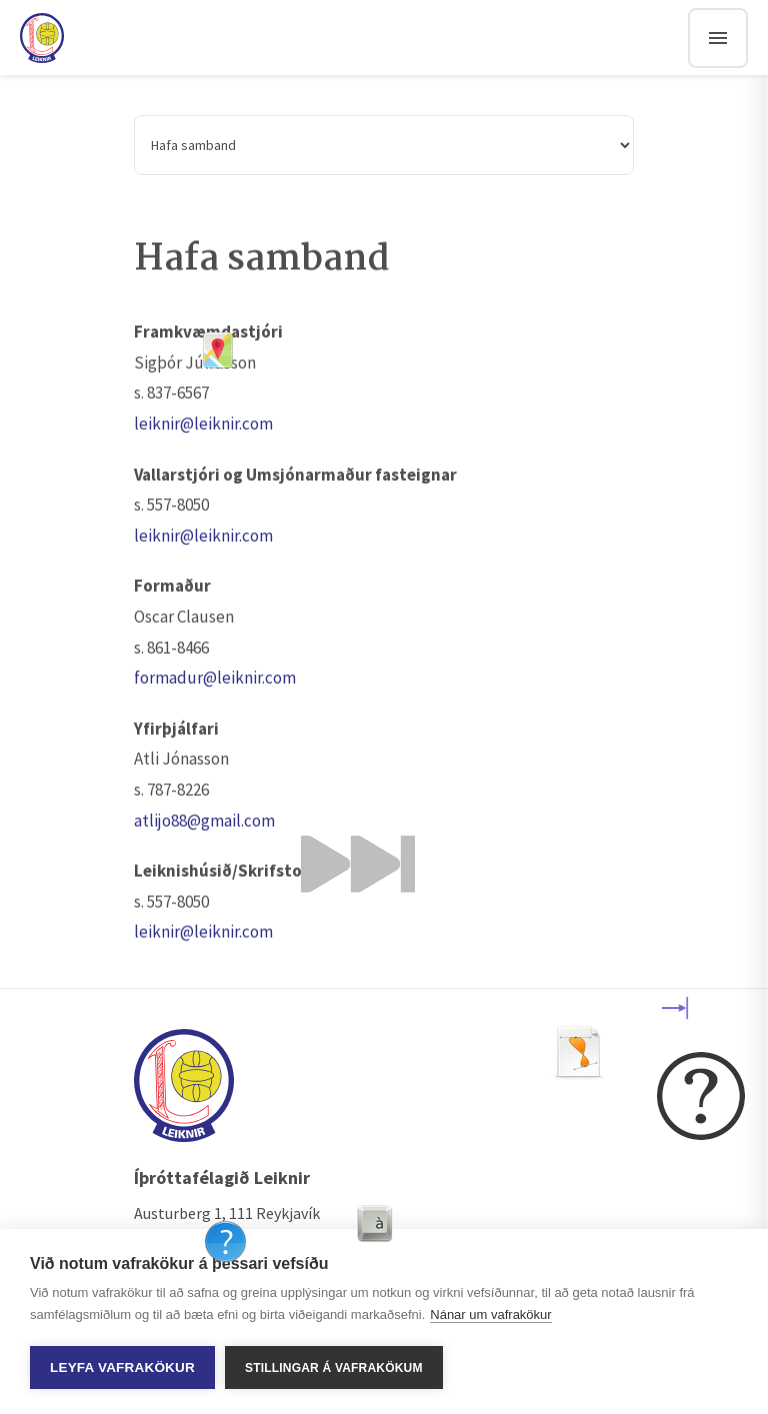  What do you see at coordinates (675, 1008) in the screenshot?
I see `skip to the last item in a list or sequence` at bounding box center [675, 1008].